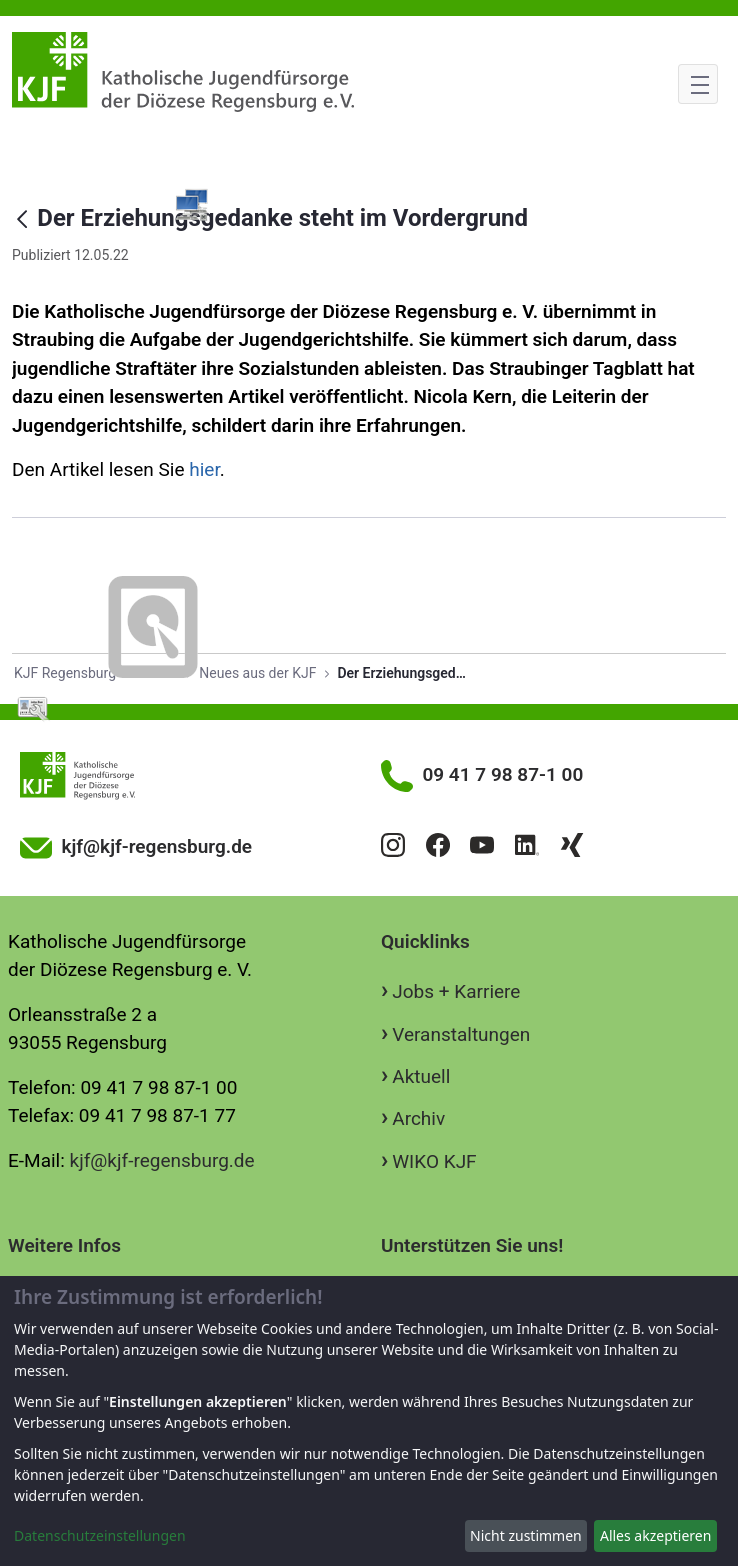  I want to click on access user account settings, so click(32, 705).